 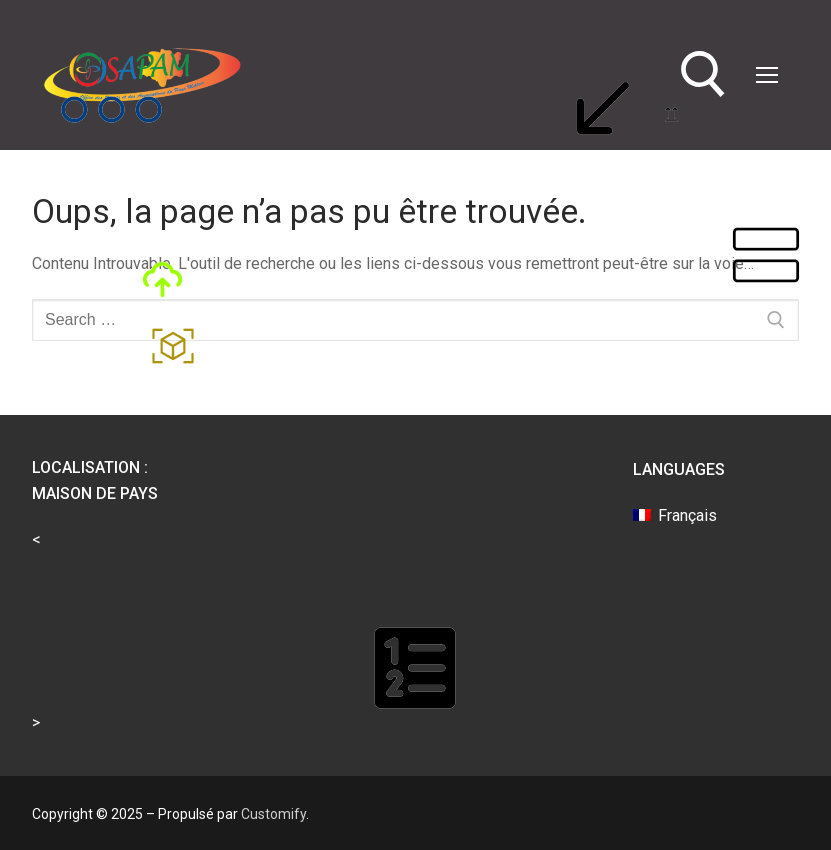 I want to click on upload multiple files, so click(x=671, y=114).